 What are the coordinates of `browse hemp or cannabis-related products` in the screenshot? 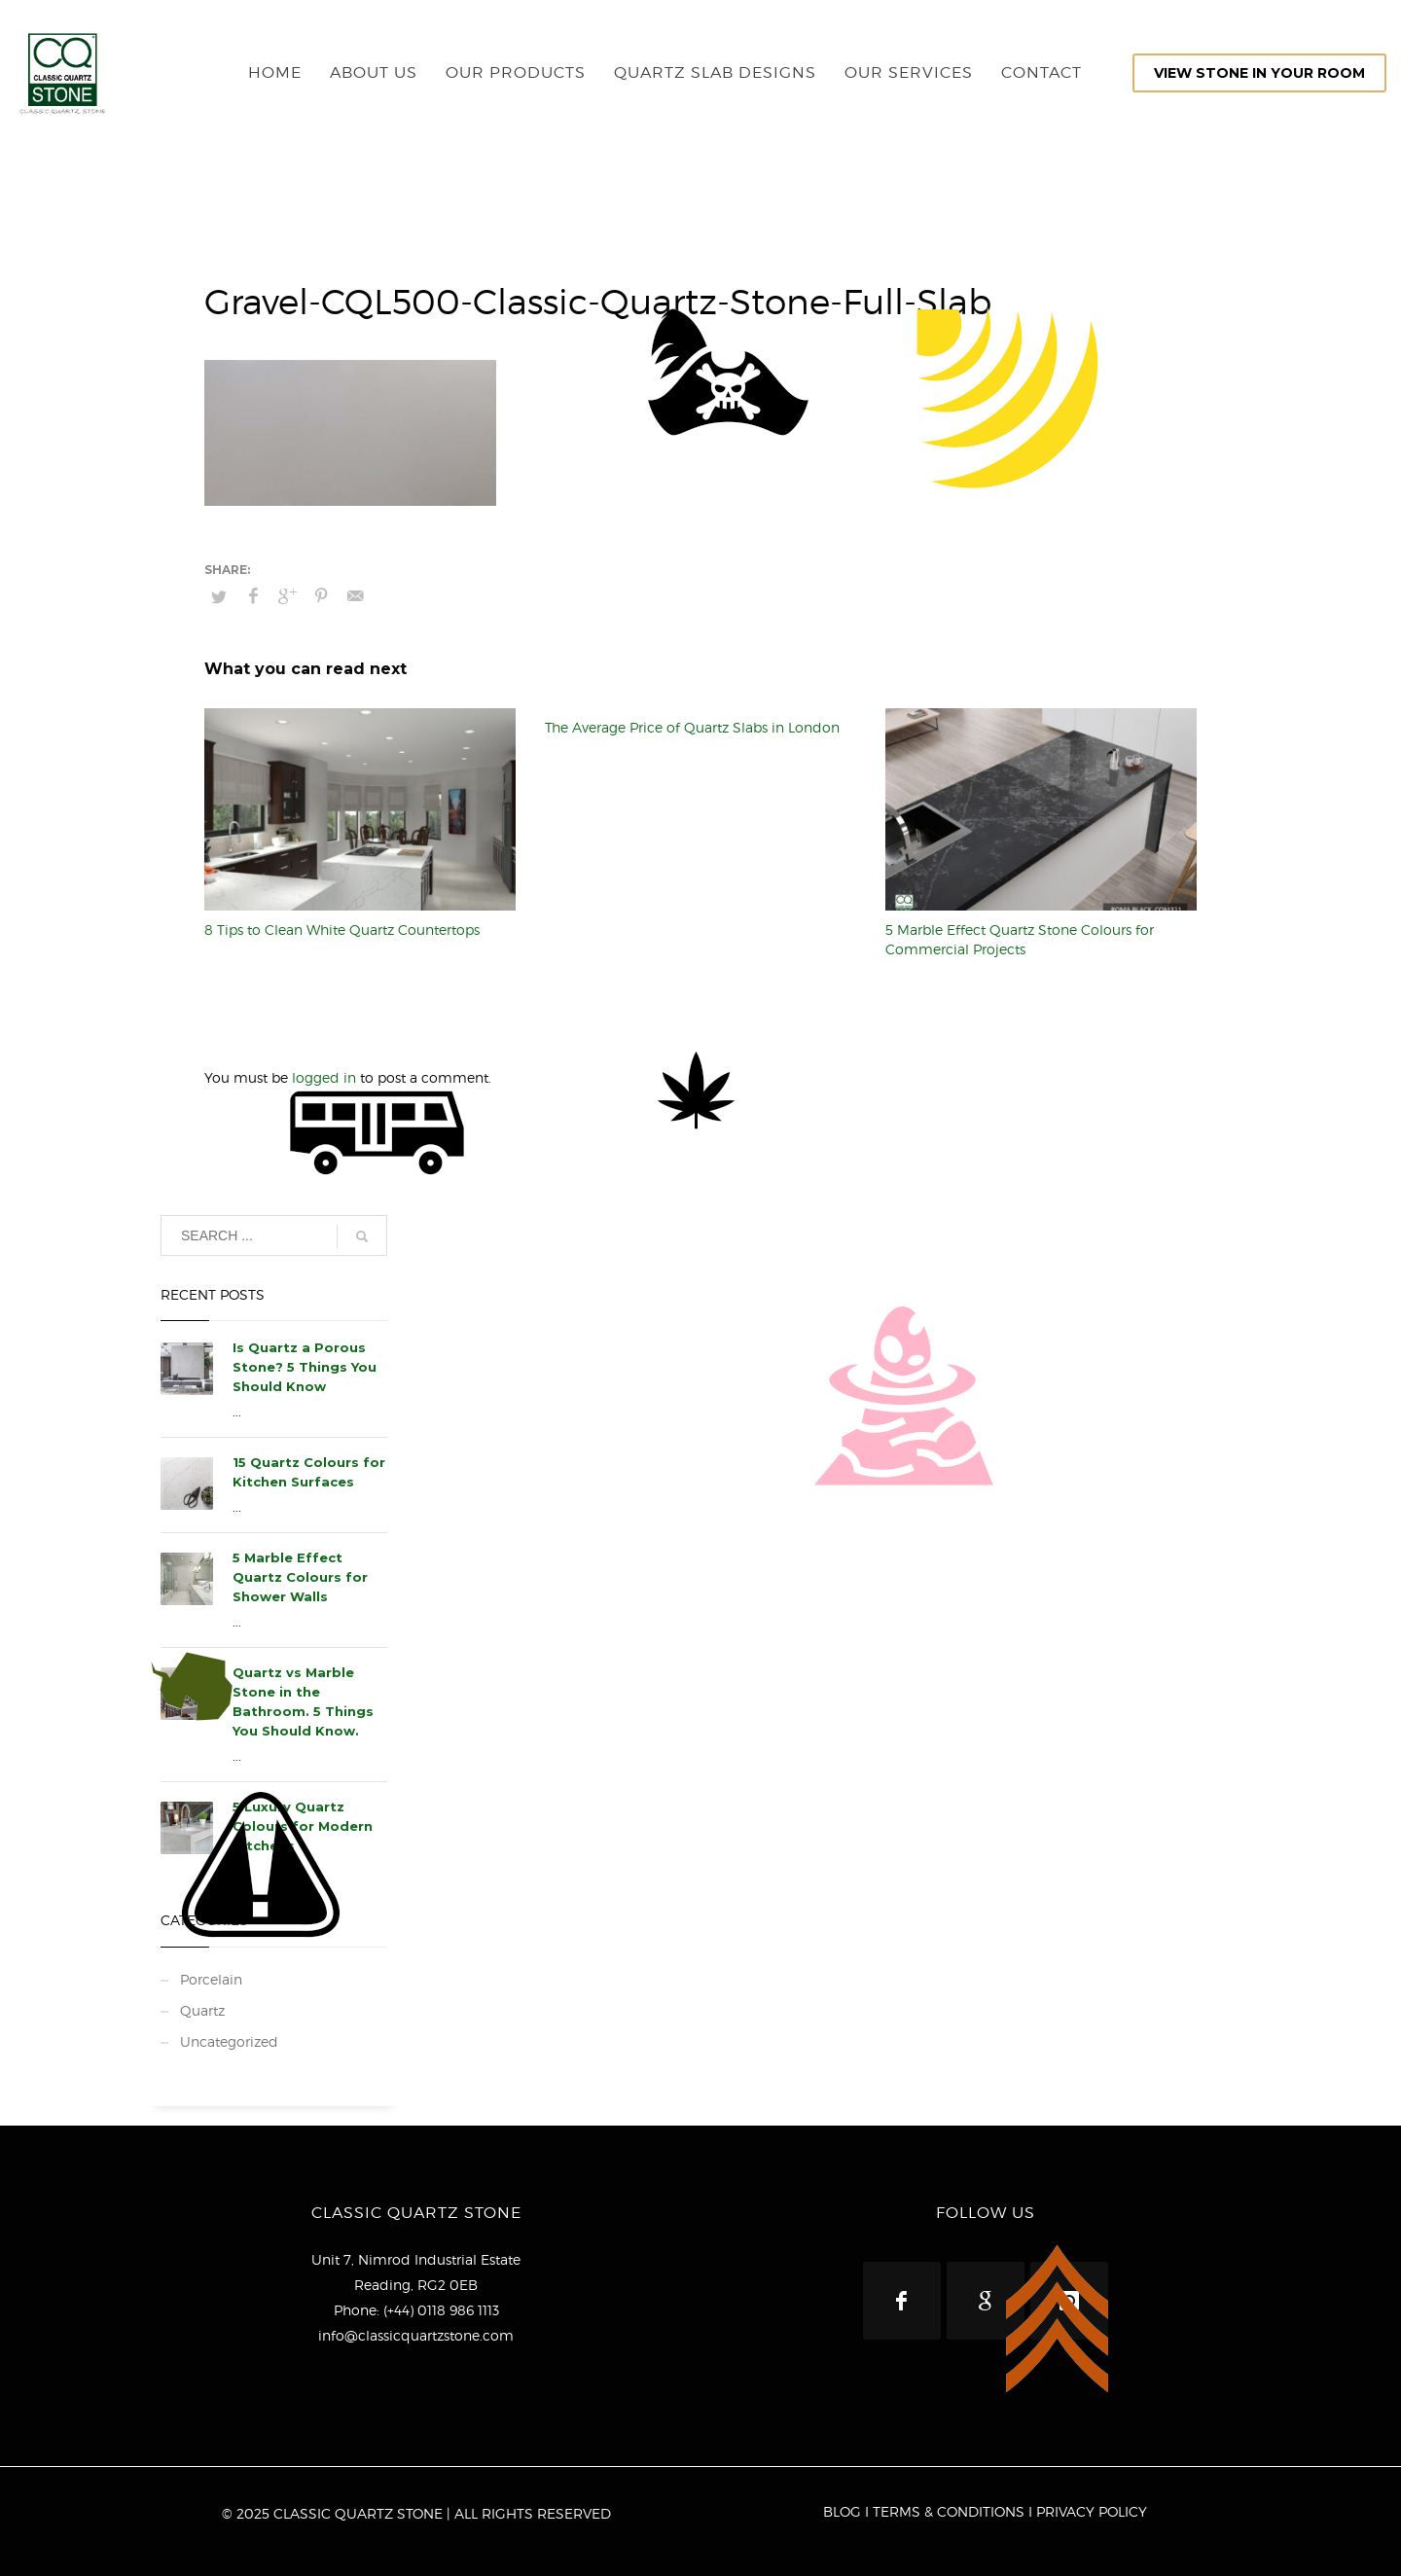 It's located at (696, 1090).